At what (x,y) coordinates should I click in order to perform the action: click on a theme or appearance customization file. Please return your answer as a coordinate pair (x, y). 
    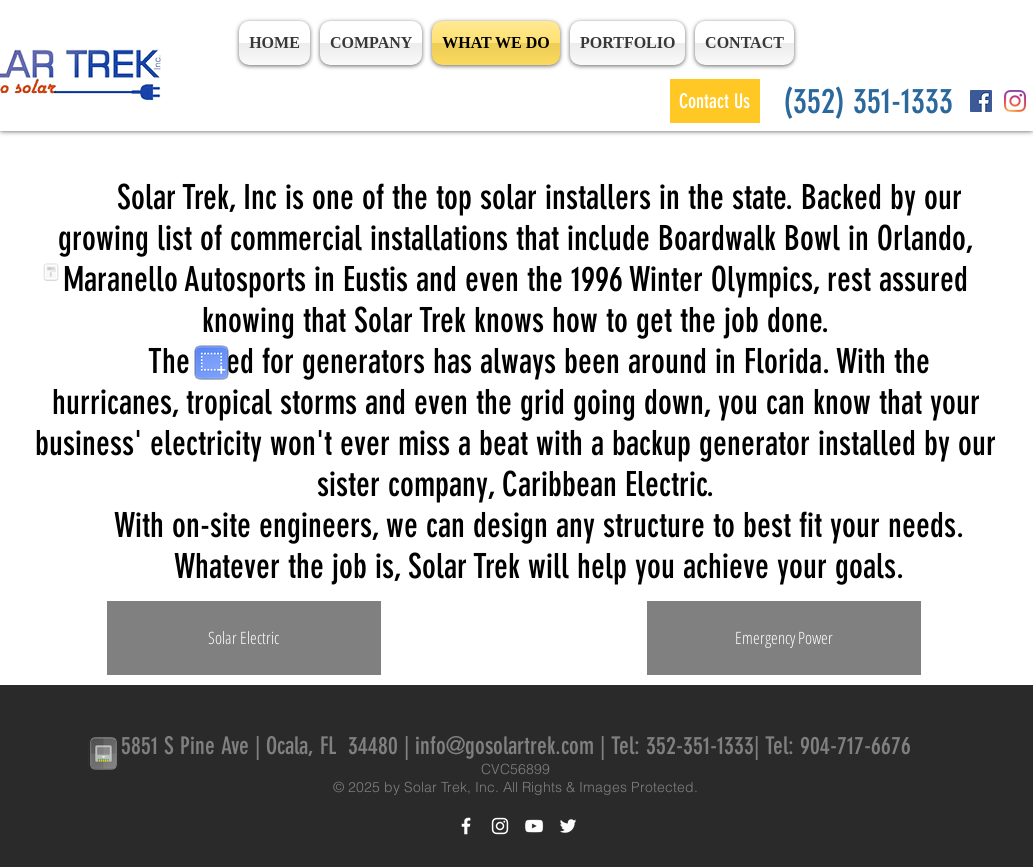
    Looking at the image, I should click on (51, 272).